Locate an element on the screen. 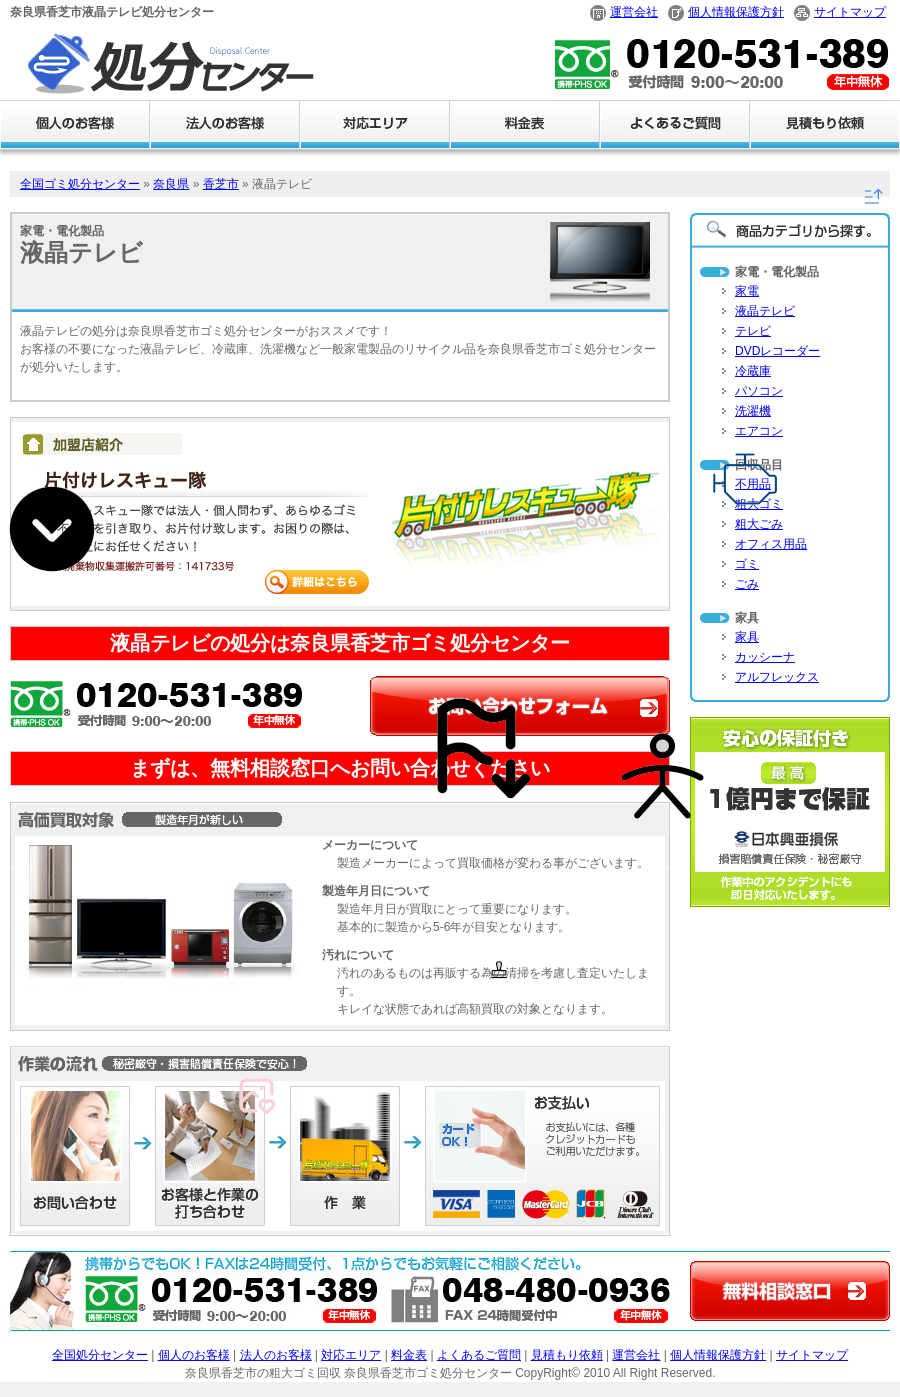 The width and height of the screenshot is (900, 1397). view user profile is located at coordinates (662, 777).